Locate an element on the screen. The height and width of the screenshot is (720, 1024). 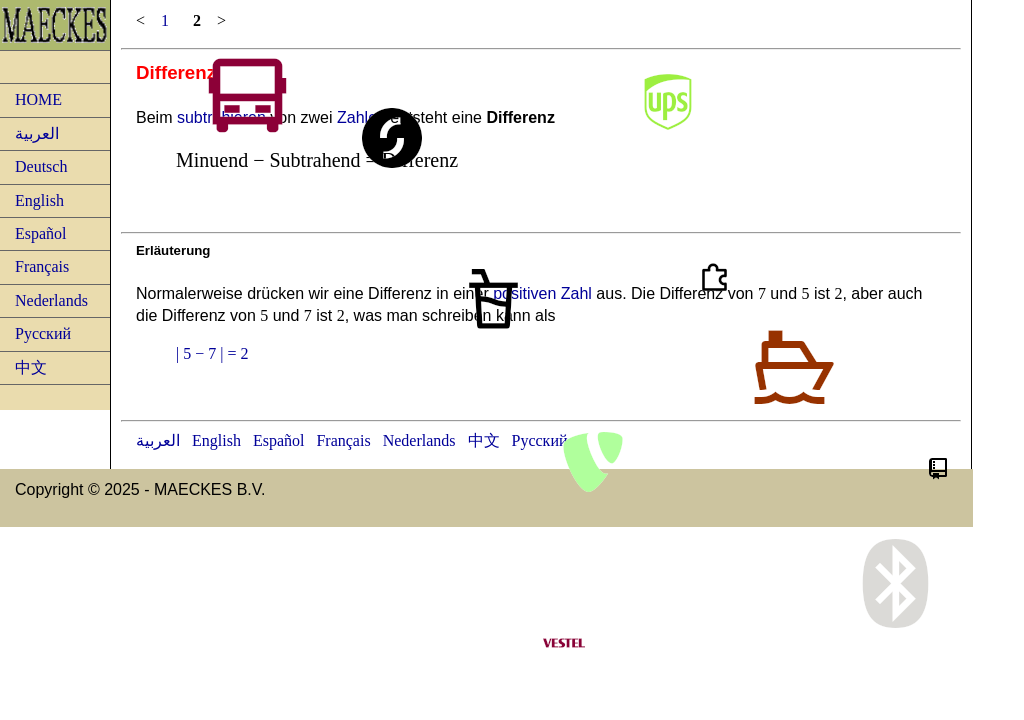
access plugins or extensions is located at coordinates (714, 278).